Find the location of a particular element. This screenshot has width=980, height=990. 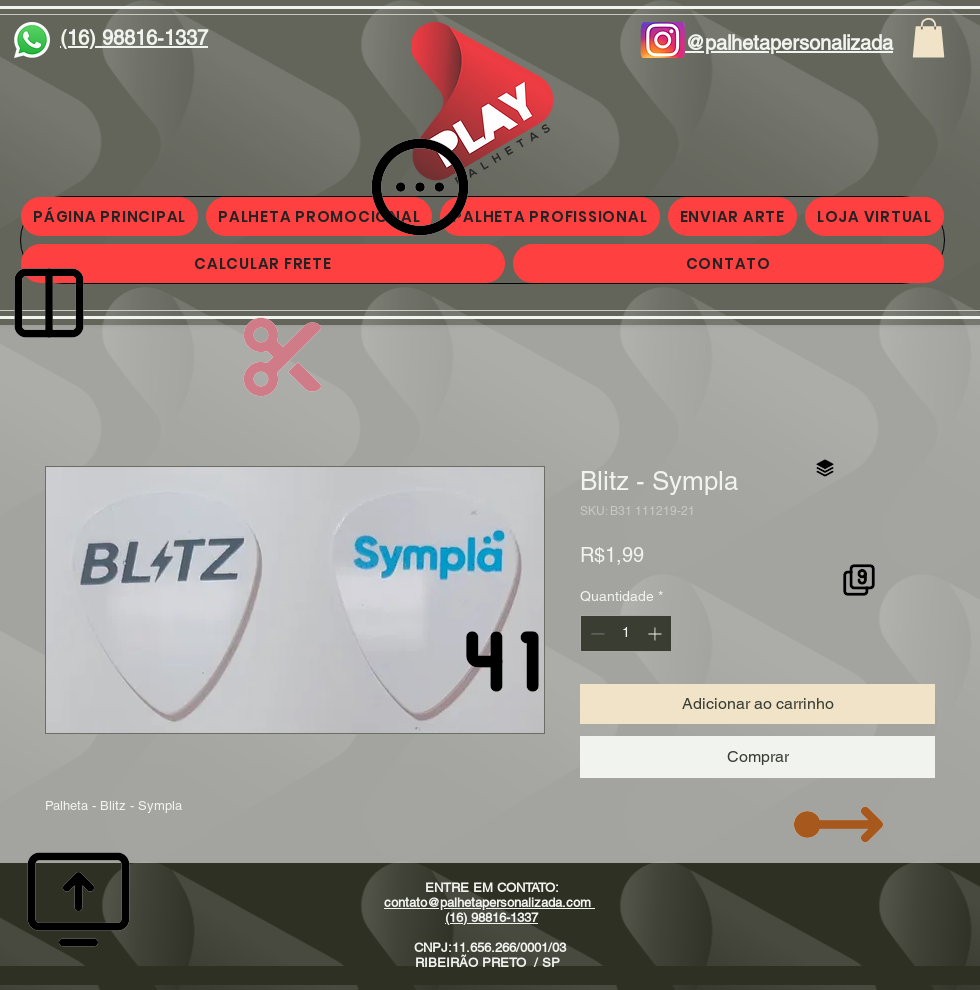

cut selected text or content is located at coordinates (283, 357).